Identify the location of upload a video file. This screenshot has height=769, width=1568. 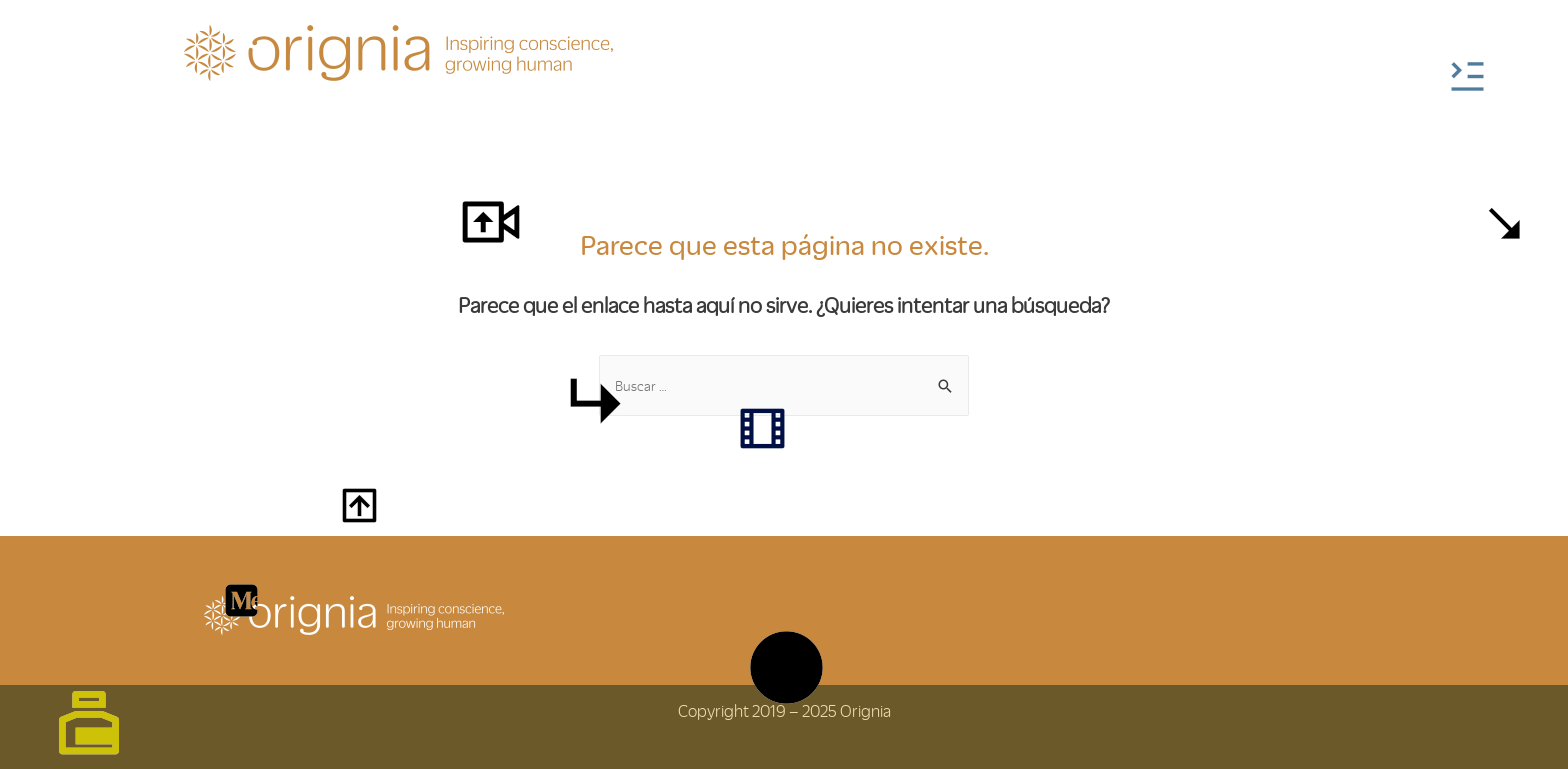
(491, 222).